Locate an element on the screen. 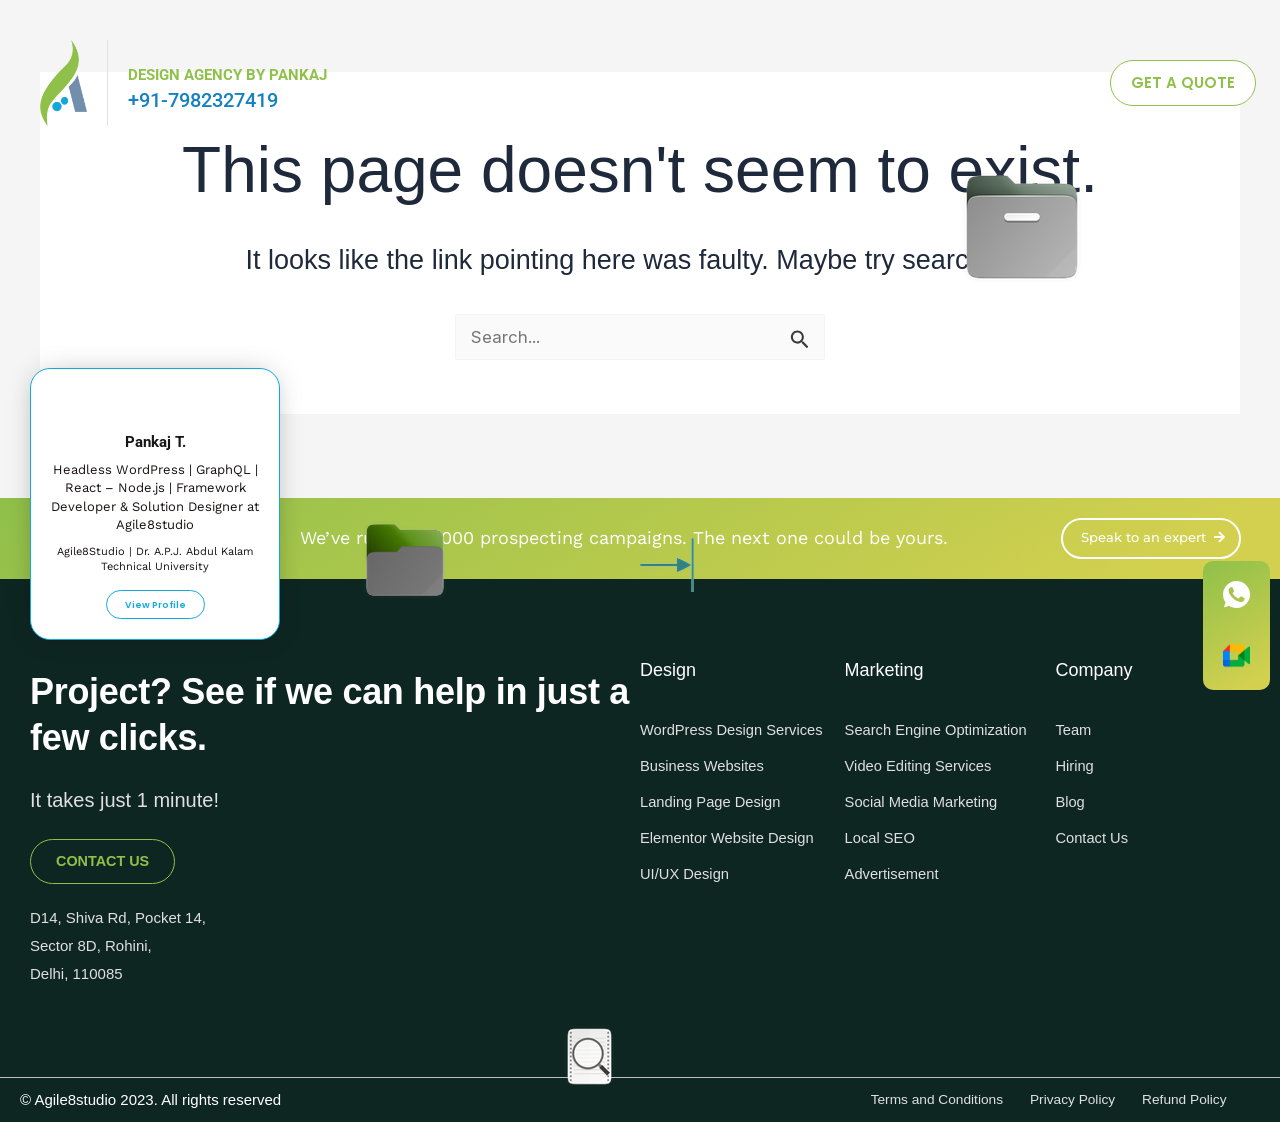 The image size is (1280, 1122). open system log viewer is located at coordinates (589, 1056).